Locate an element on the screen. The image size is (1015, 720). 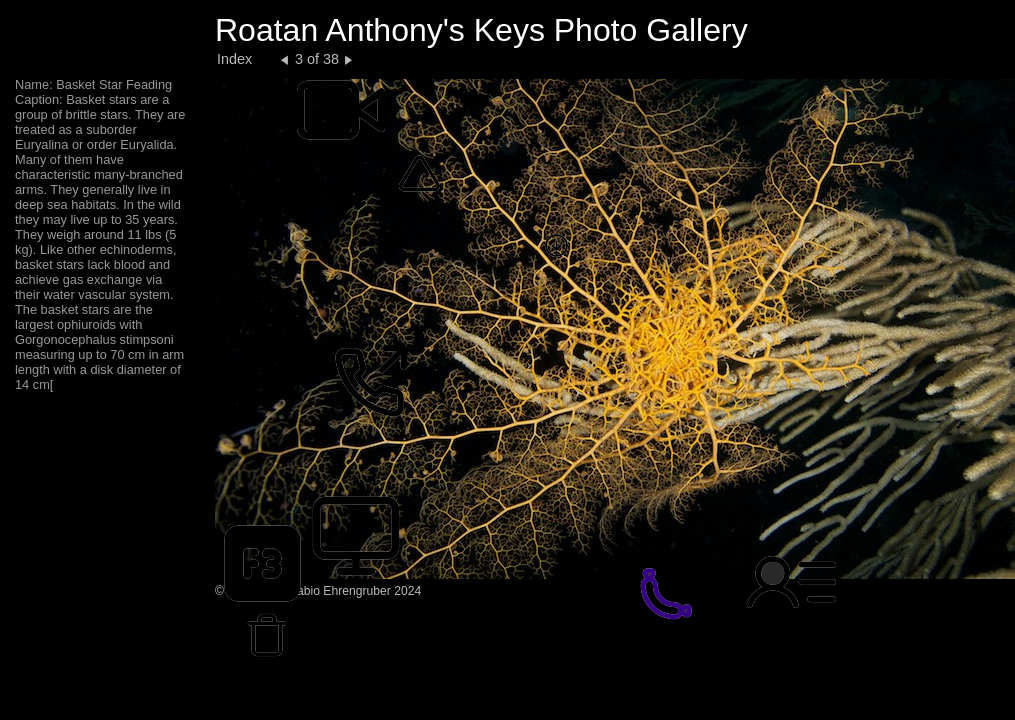
make an outgoing call is located at coordinates (369, 382).